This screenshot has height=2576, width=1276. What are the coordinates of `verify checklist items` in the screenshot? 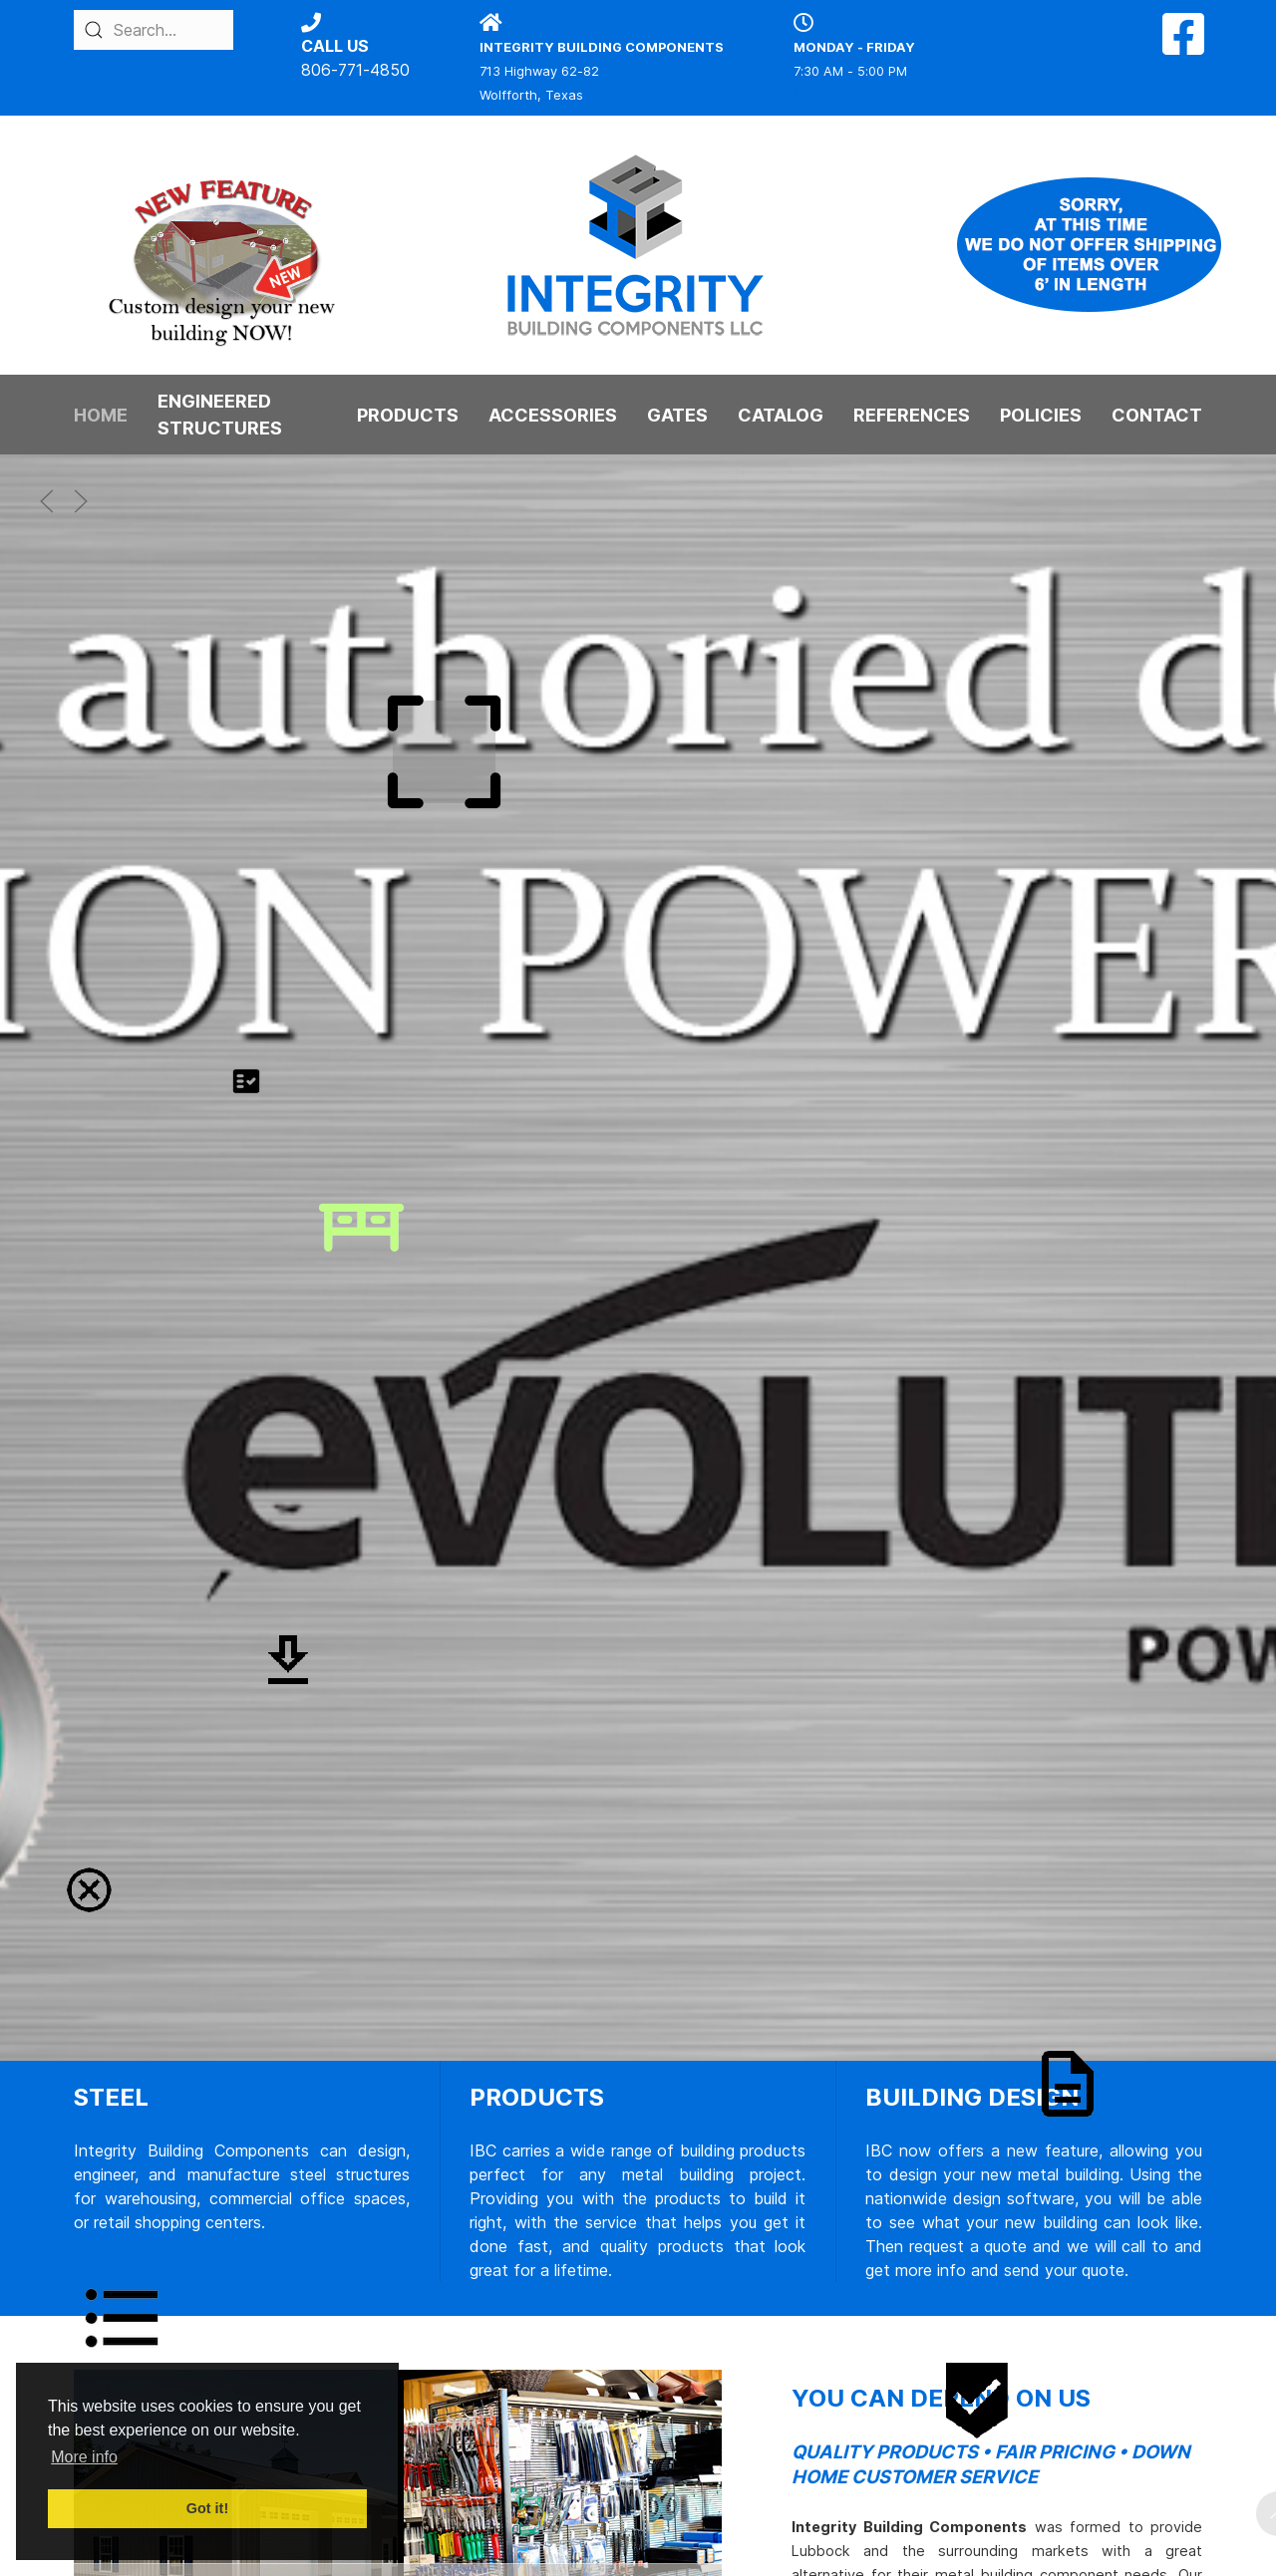 It's located at (246, 1081).